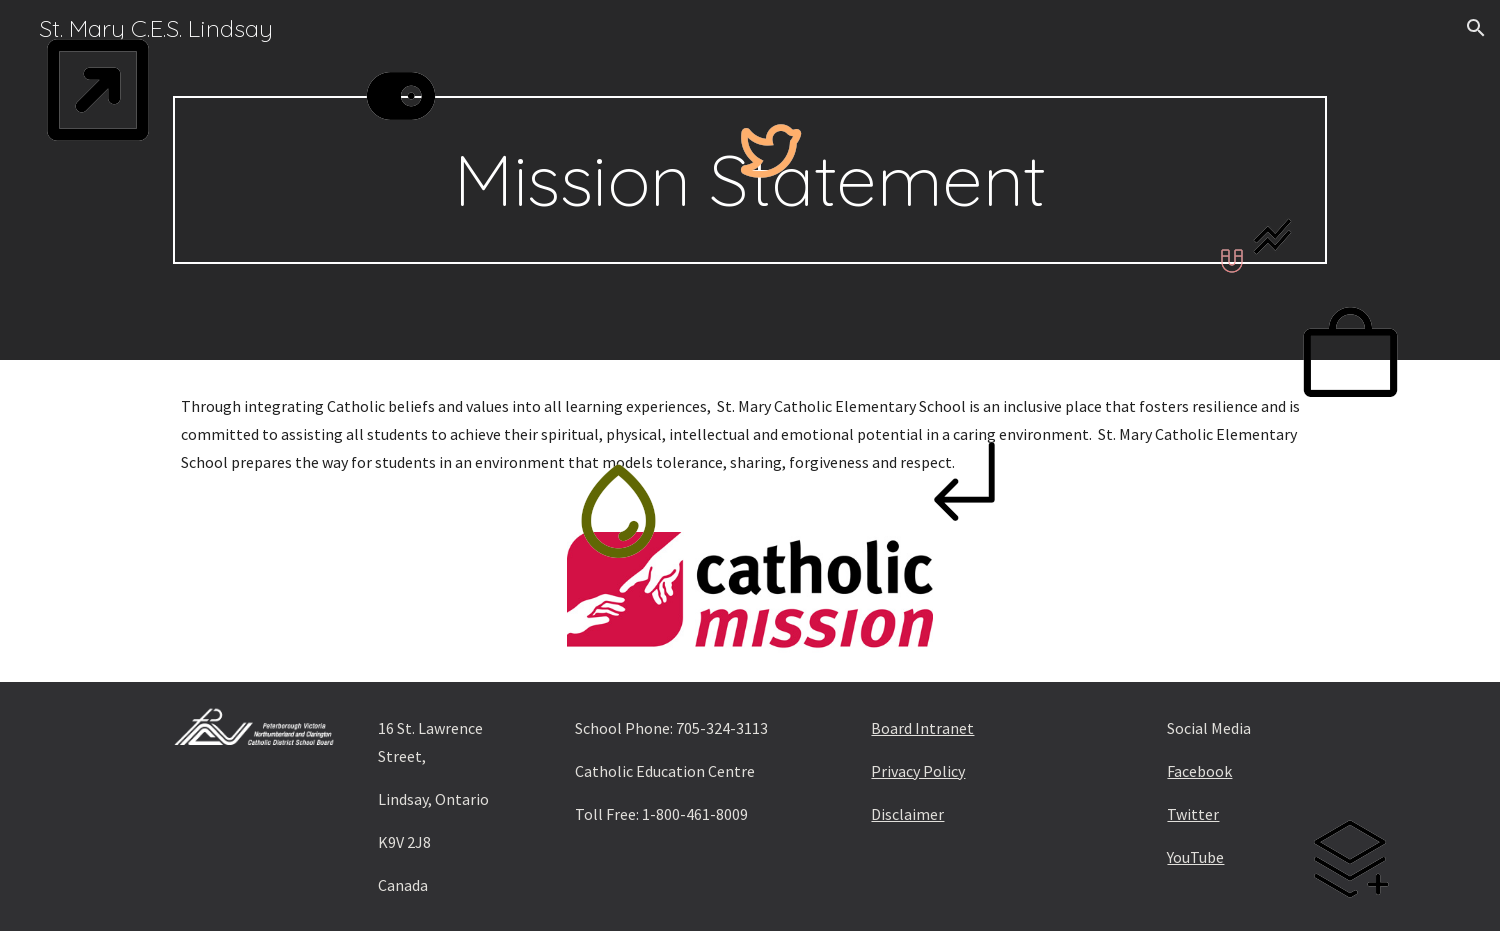 Image resolution: width=1500 pixels, height=931 pixels. What do you see at coordinates (1350, 859) in the screenshot?
I see `add a new layer to the stack` at bounding box center [1350, 859].